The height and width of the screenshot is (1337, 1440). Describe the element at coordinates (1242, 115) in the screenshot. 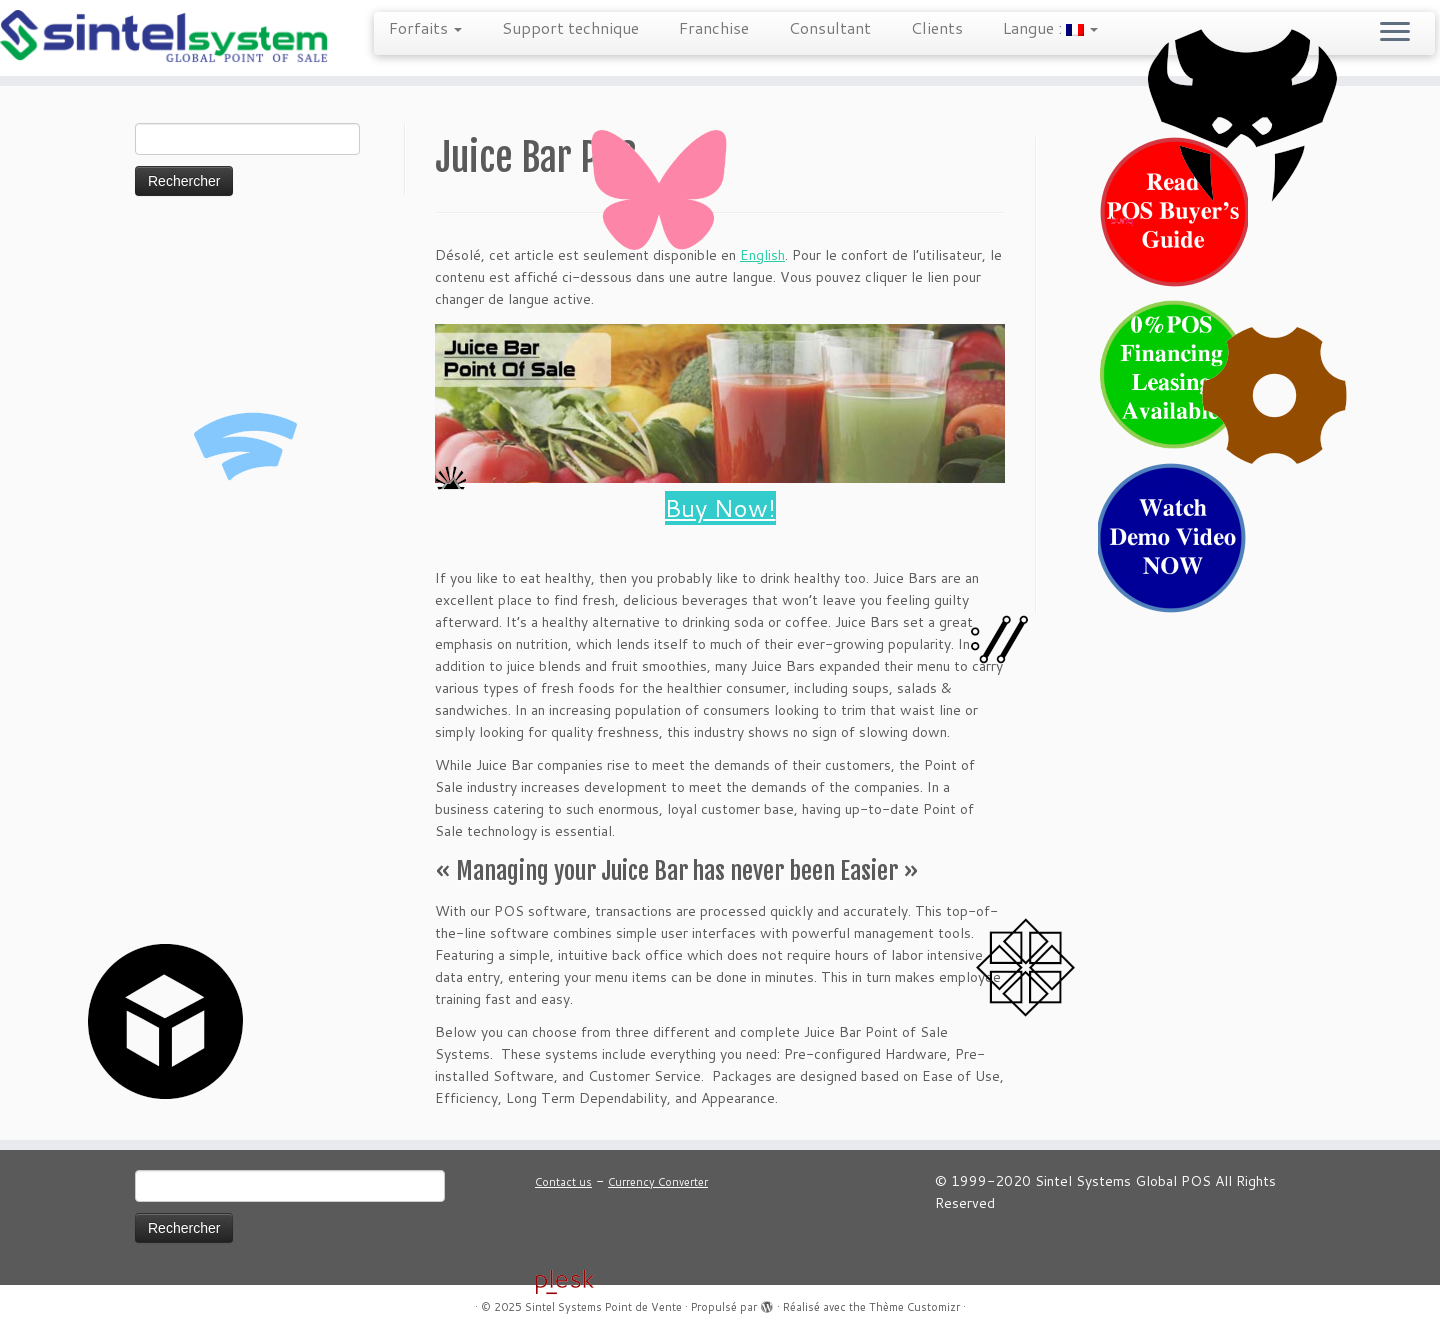

I see `mamba ui brand logo` at that location.